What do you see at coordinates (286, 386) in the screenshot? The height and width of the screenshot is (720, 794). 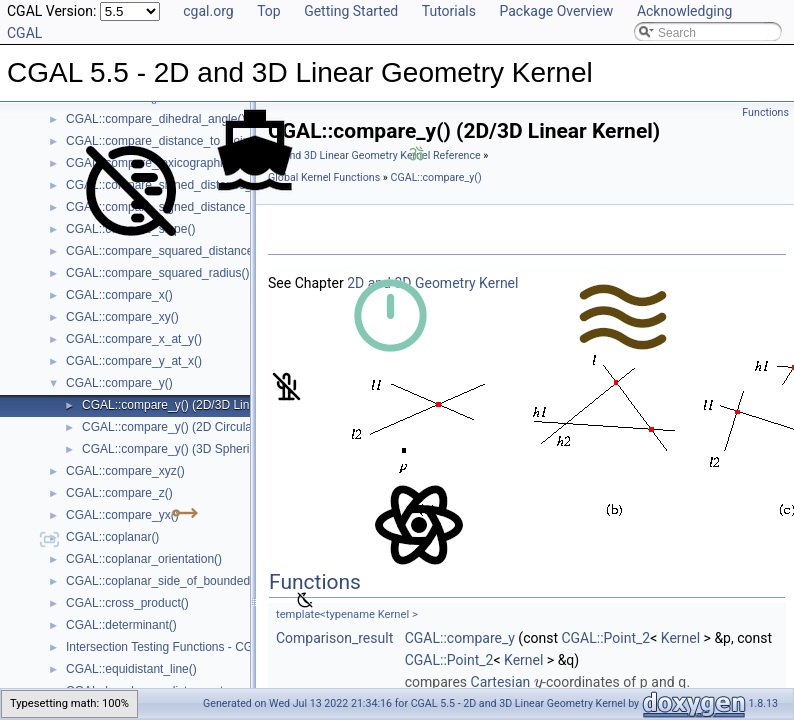 I see `disable desert or arid climate mode` at bounding box center [286, 386].